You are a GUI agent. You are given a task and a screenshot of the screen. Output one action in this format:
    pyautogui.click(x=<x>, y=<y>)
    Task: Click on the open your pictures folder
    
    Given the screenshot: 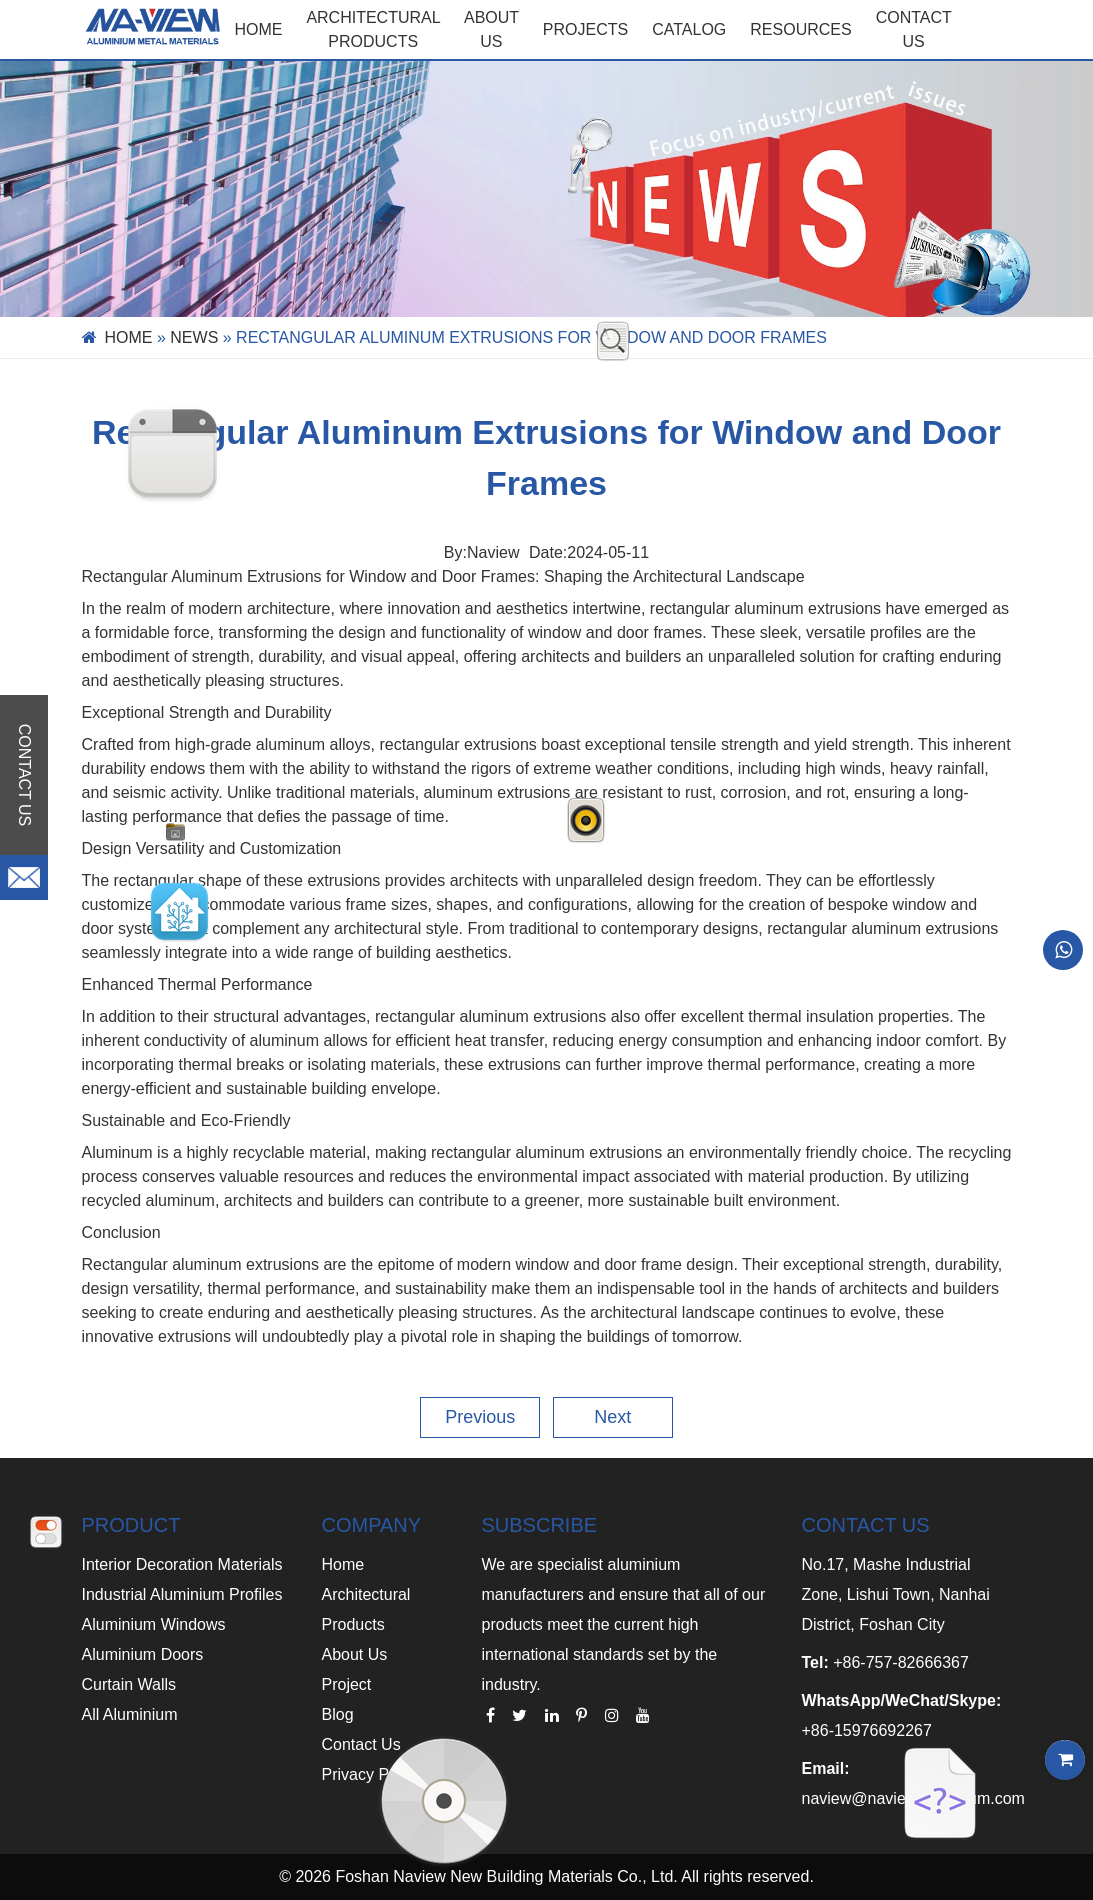 What is the action you would take?
    pyautogui.click(x=175, y=831)
    